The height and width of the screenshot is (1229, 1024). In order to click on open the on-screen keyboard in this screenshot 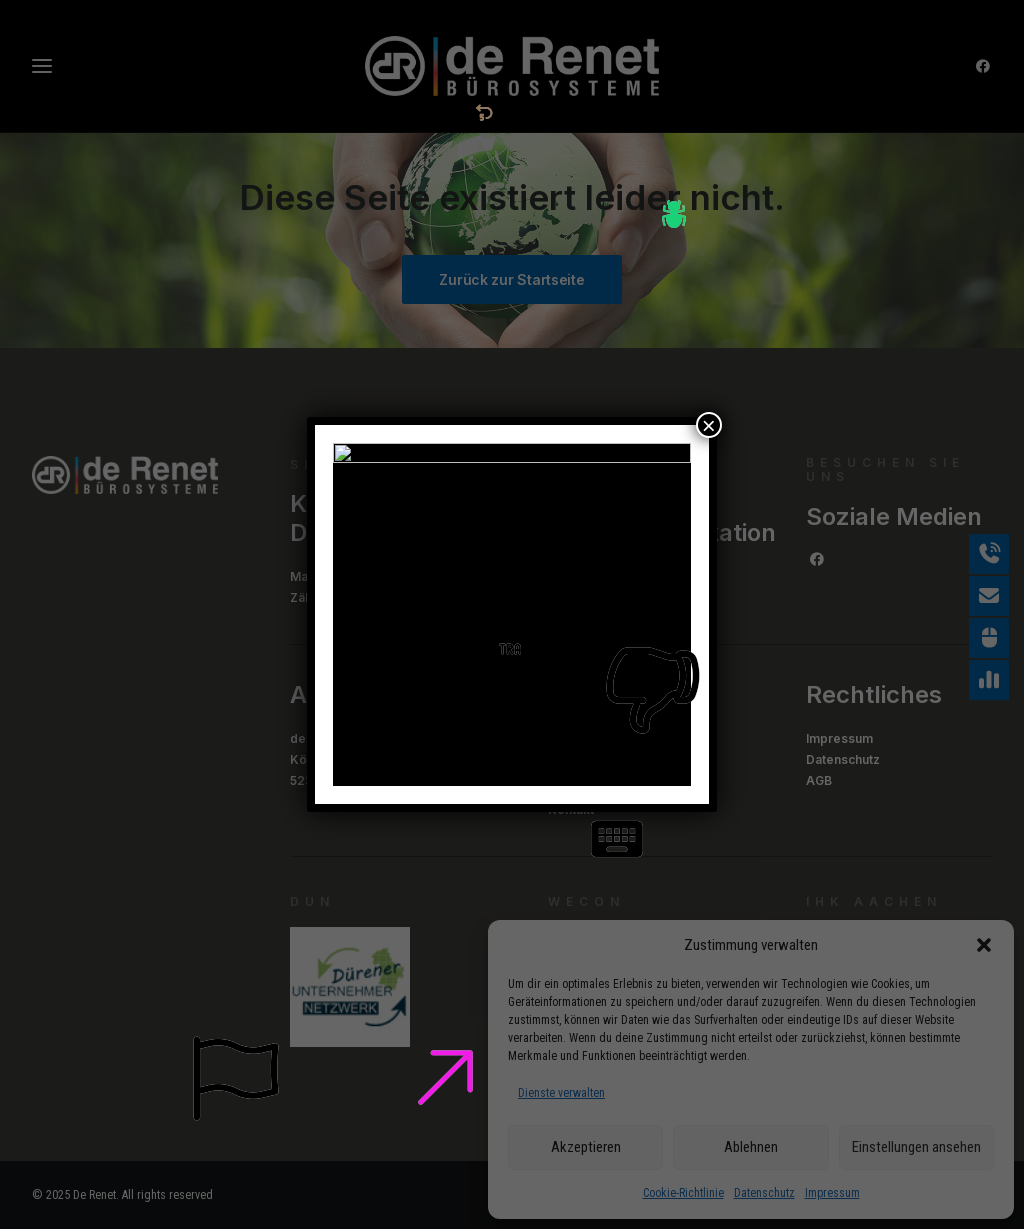, I will do `click(617, 839)`.